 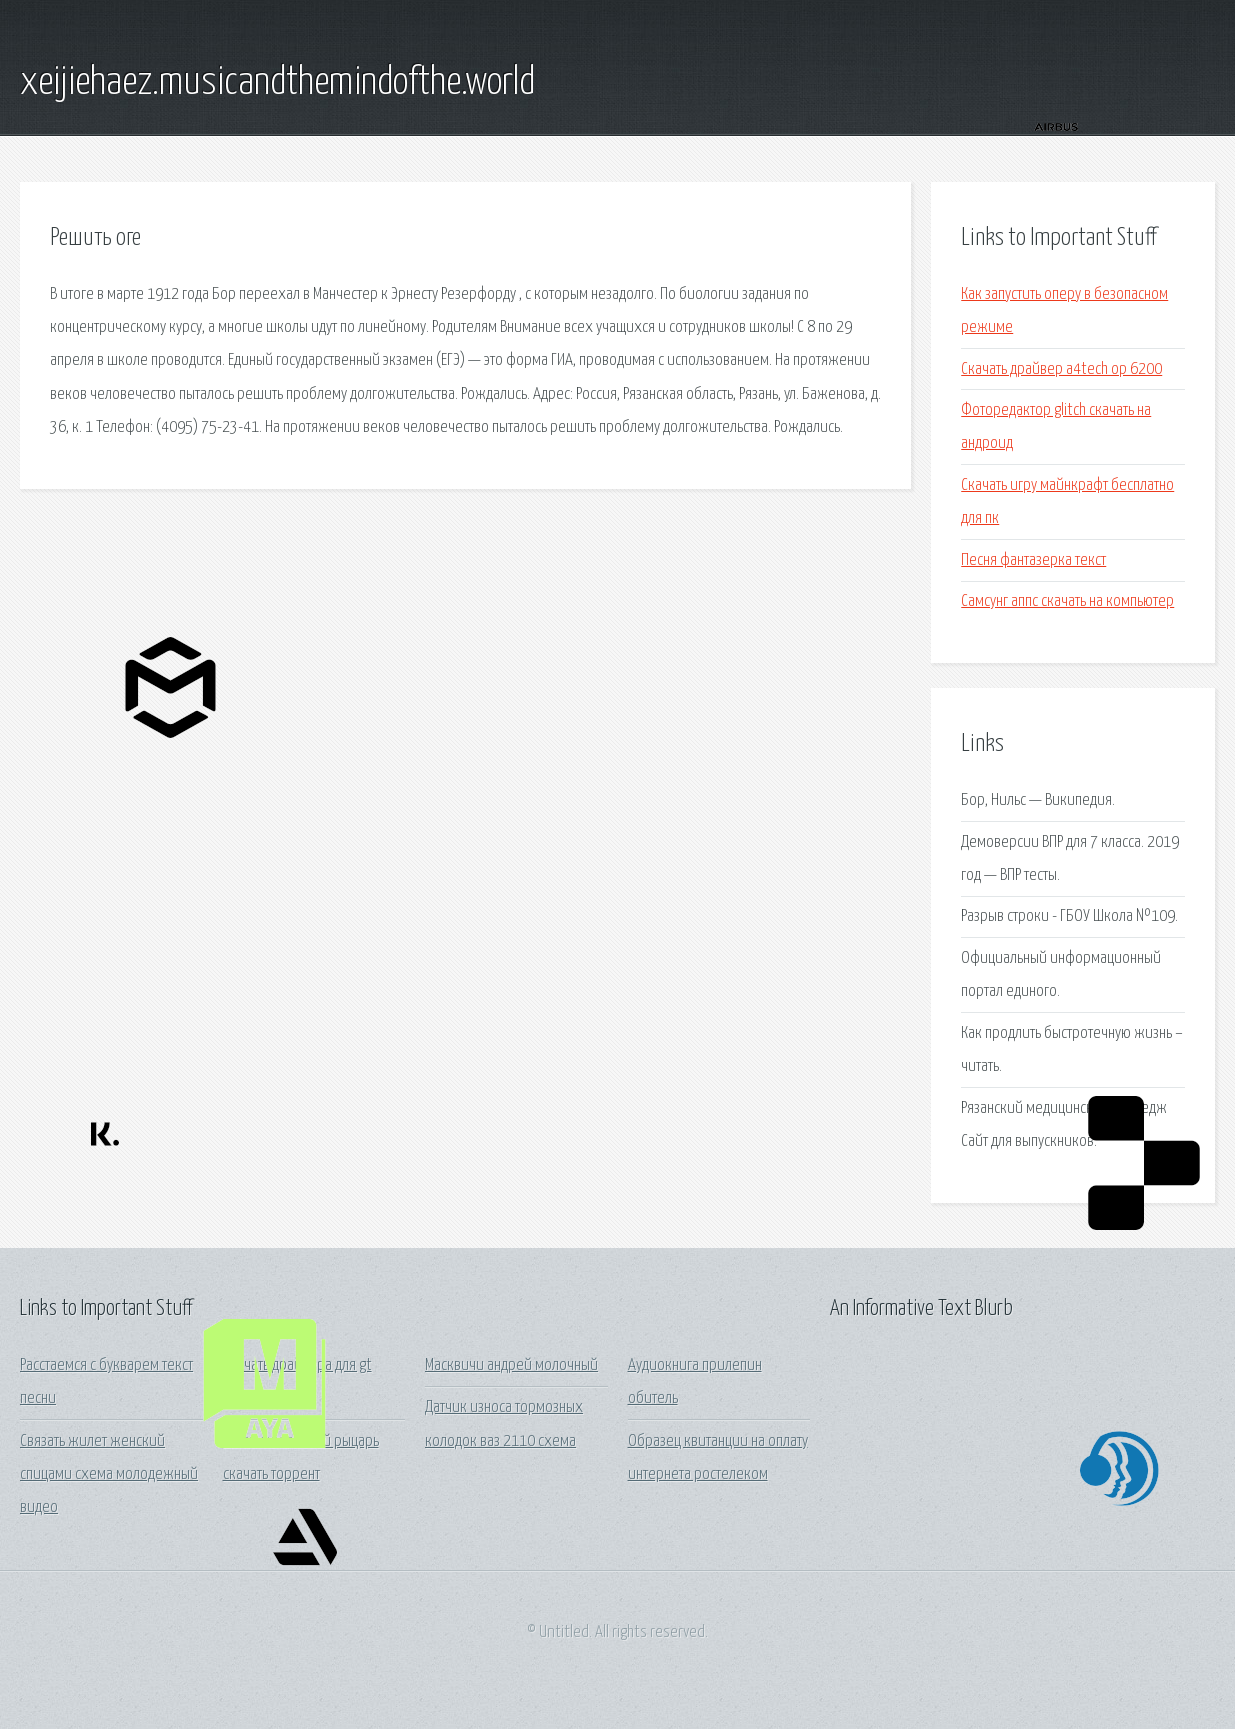 I want to click on open Autodesk Maya application, so click(x=264, y=1383).